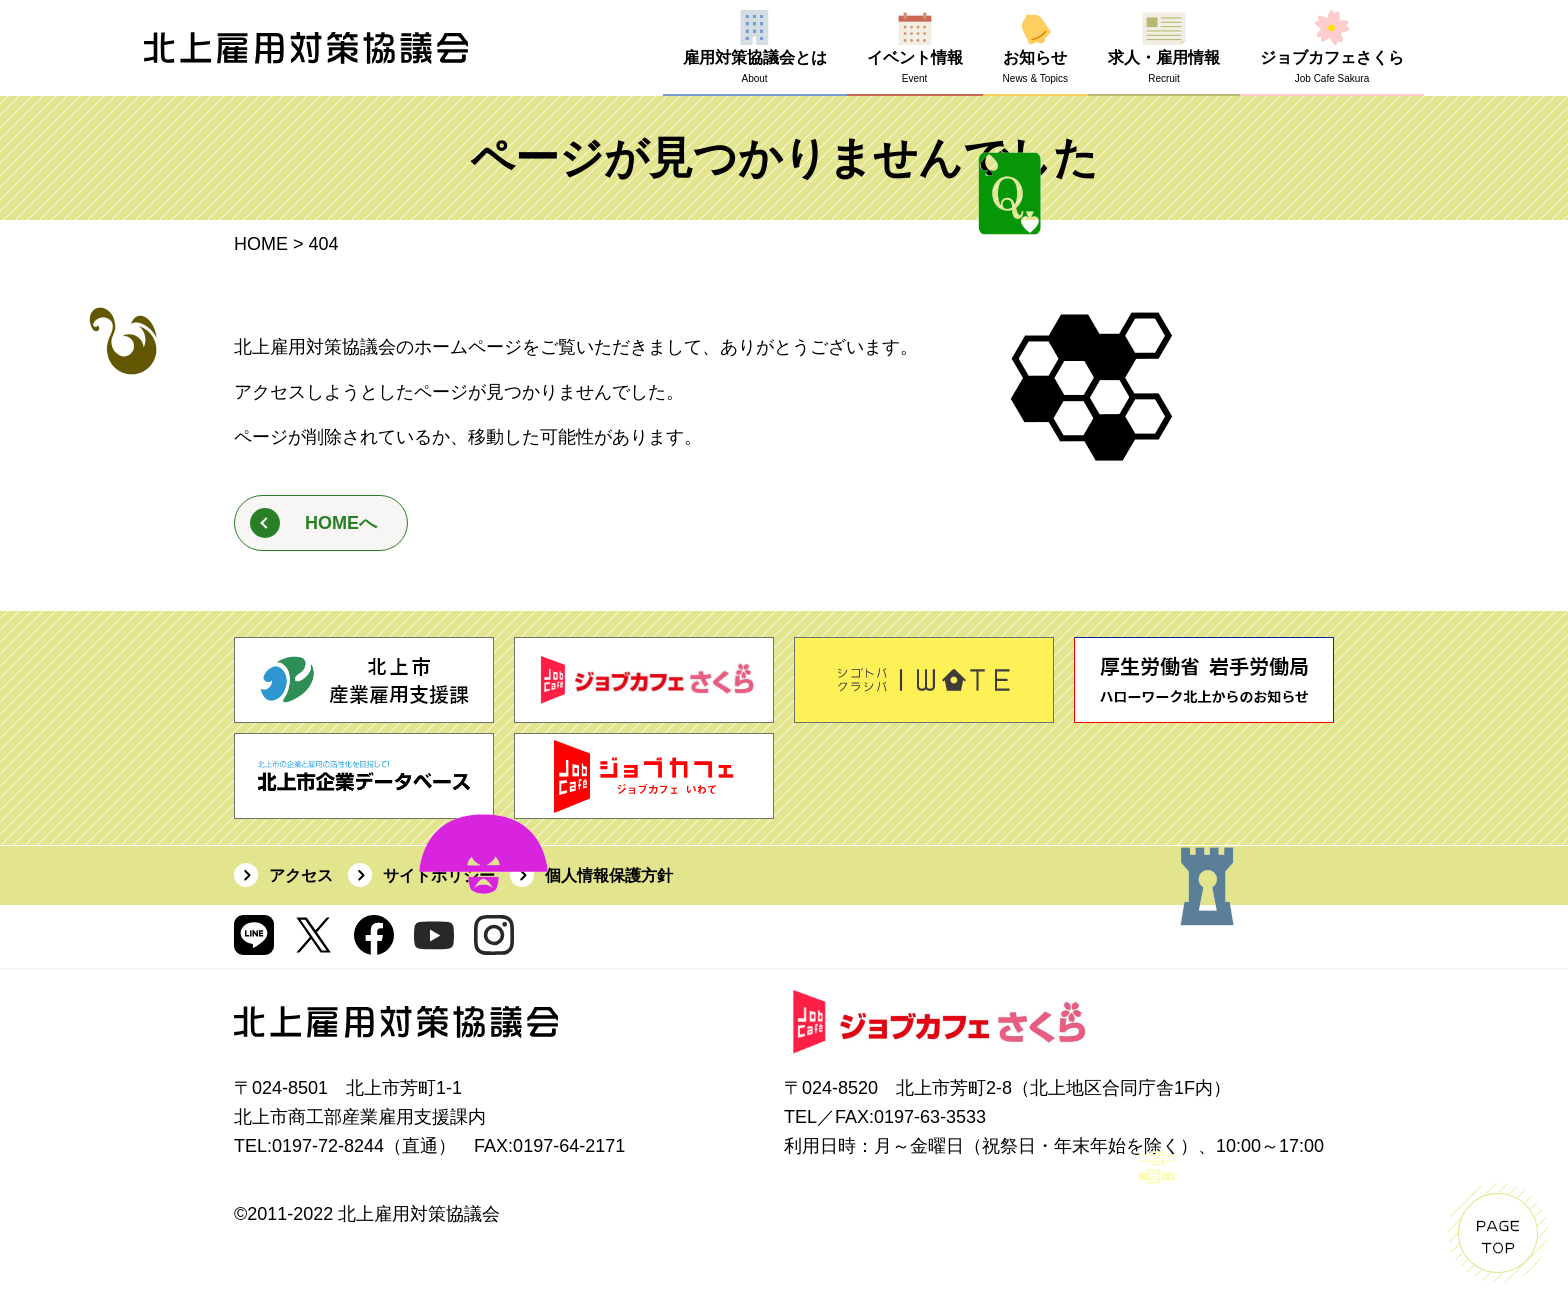 The image size is (1568, 1289). What do you see at coordinates (1091, 381) in the screenshot?
I see `access hexagonal grid or tile-based game mode` at bounding box center [1091, 381].